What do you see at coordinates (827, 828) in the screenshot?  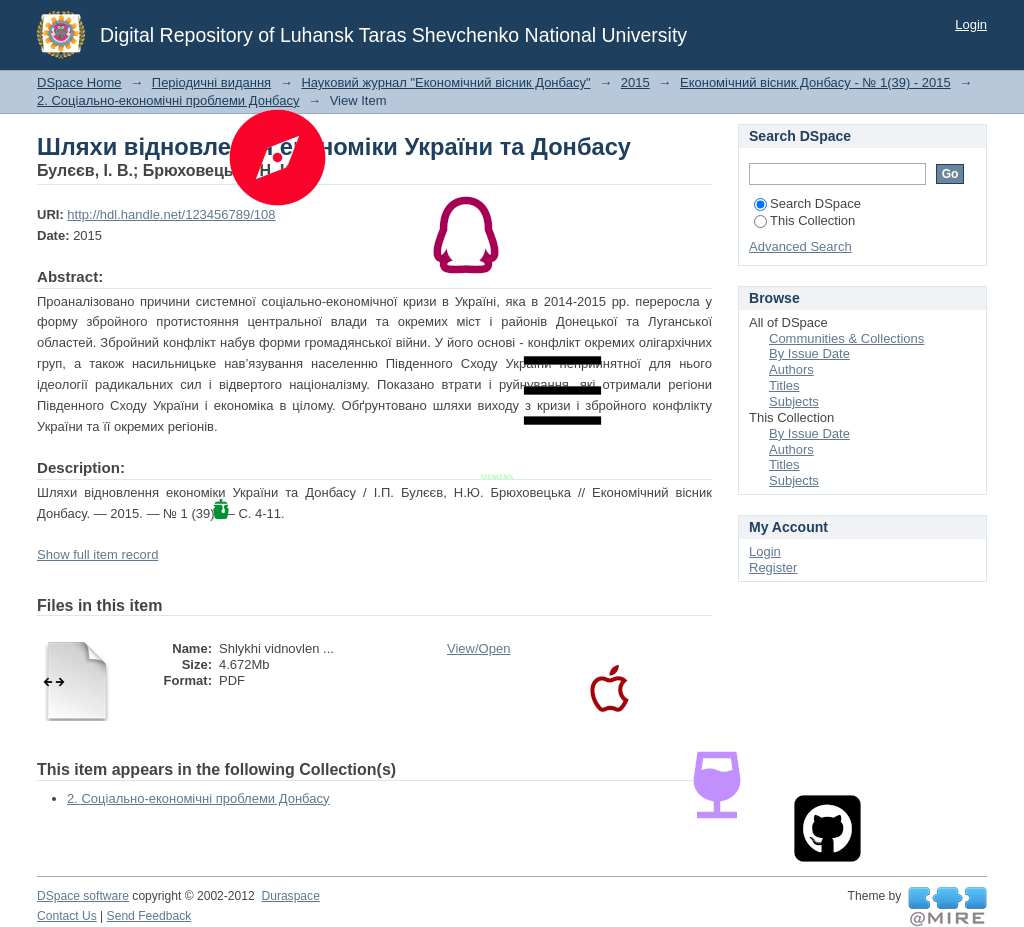 I see `view project on github` at bounding box center [827, 828].